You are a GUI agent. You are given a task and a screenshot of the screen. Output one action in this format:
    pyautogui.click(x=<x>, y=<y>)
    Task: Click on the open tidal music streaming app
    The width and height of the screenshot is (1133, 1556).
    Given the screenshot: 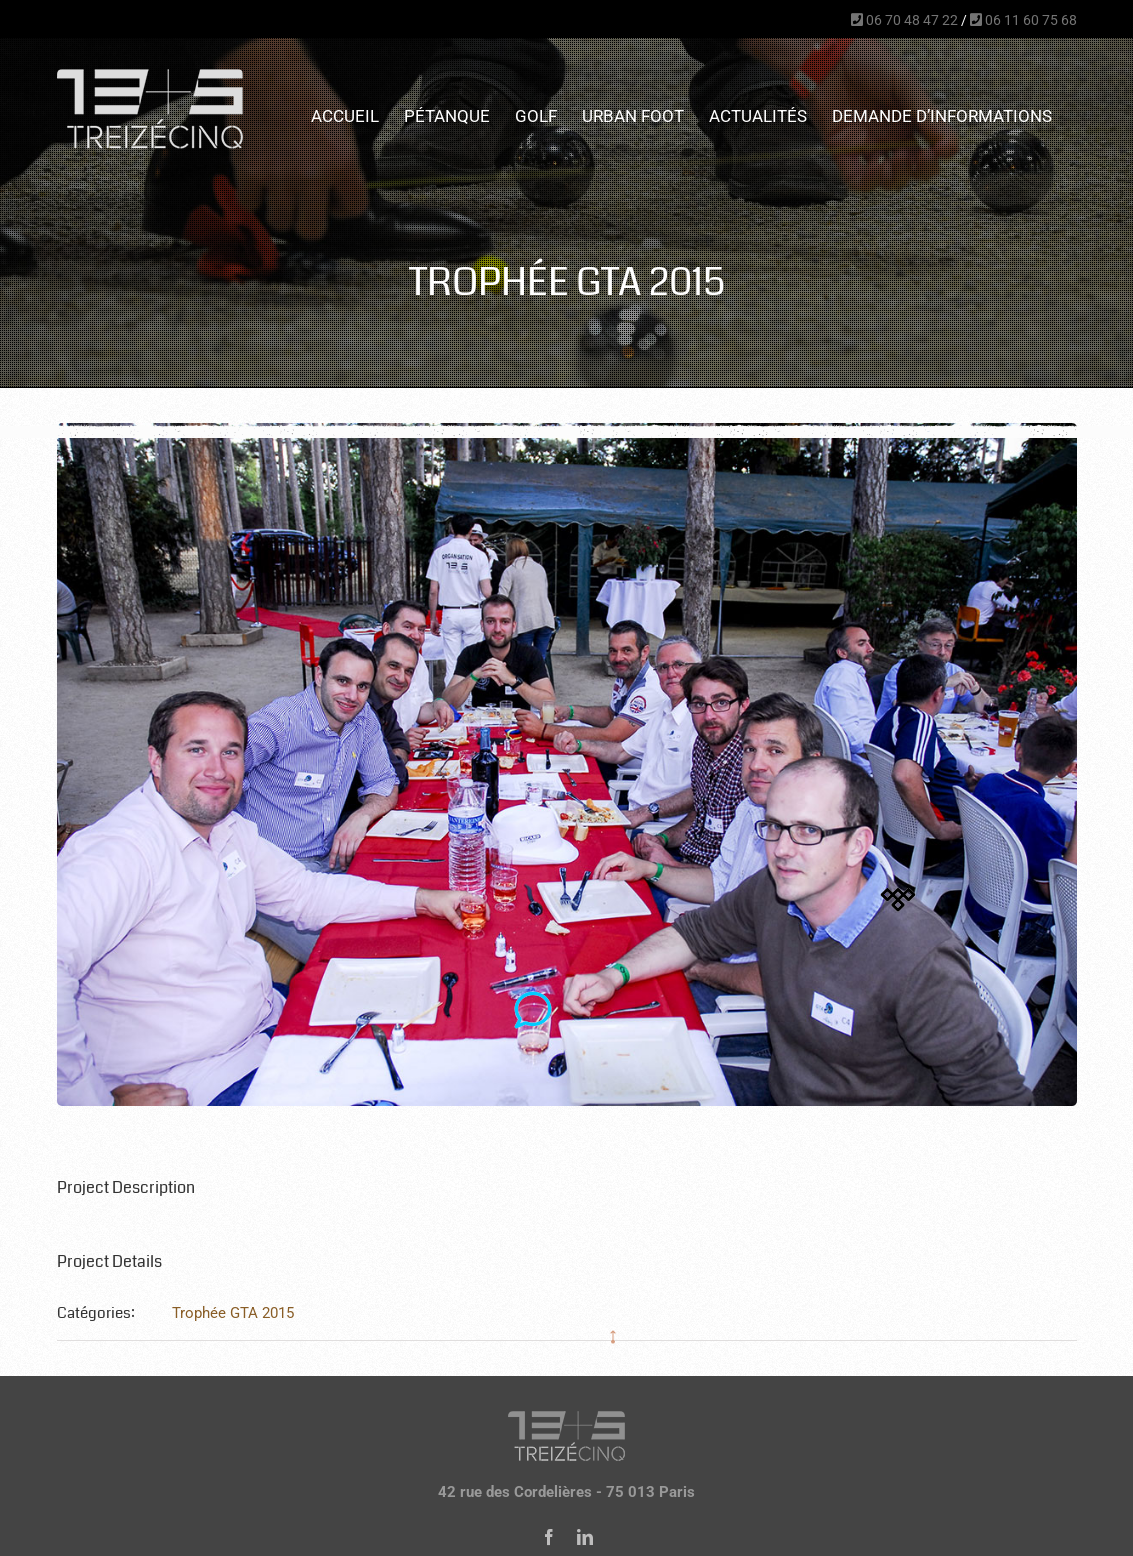 What is the action you would take?
    pyautogui.click(x=898, y=899)
    